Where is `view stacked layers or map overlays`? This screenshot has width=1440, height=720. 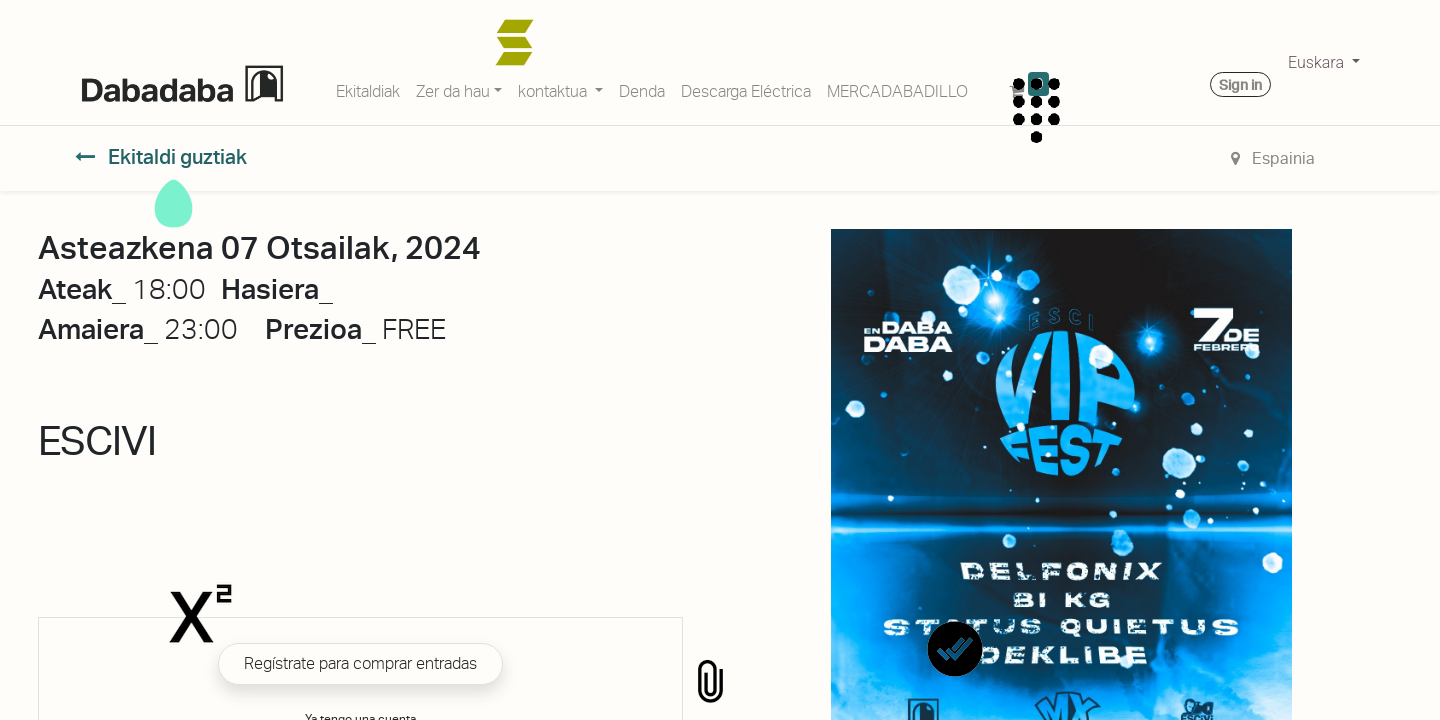 view stacked layers or map overlays is located at coordinates (514, 42).